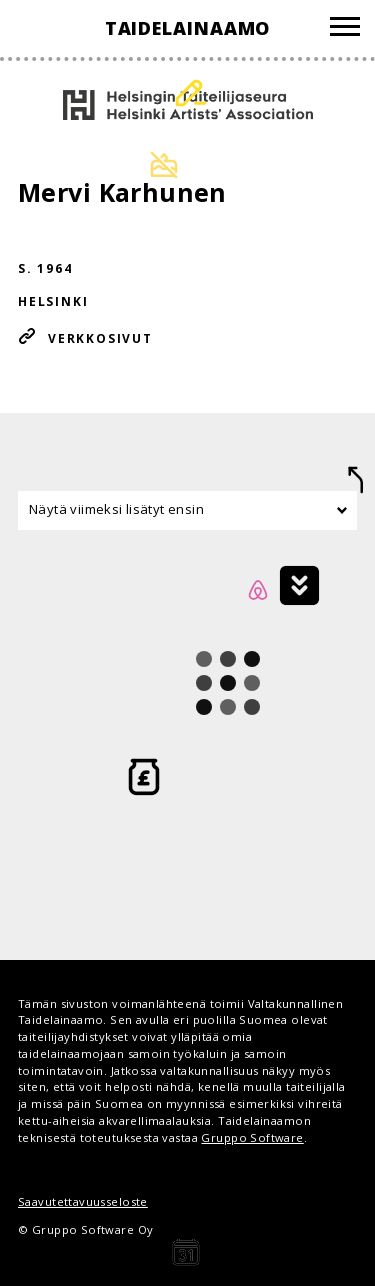 This screenshot has height=1286, width=375. Describe the element at coordinates (164, 165) in the screenshot. I see `no cake or desserts allowed` at that location.